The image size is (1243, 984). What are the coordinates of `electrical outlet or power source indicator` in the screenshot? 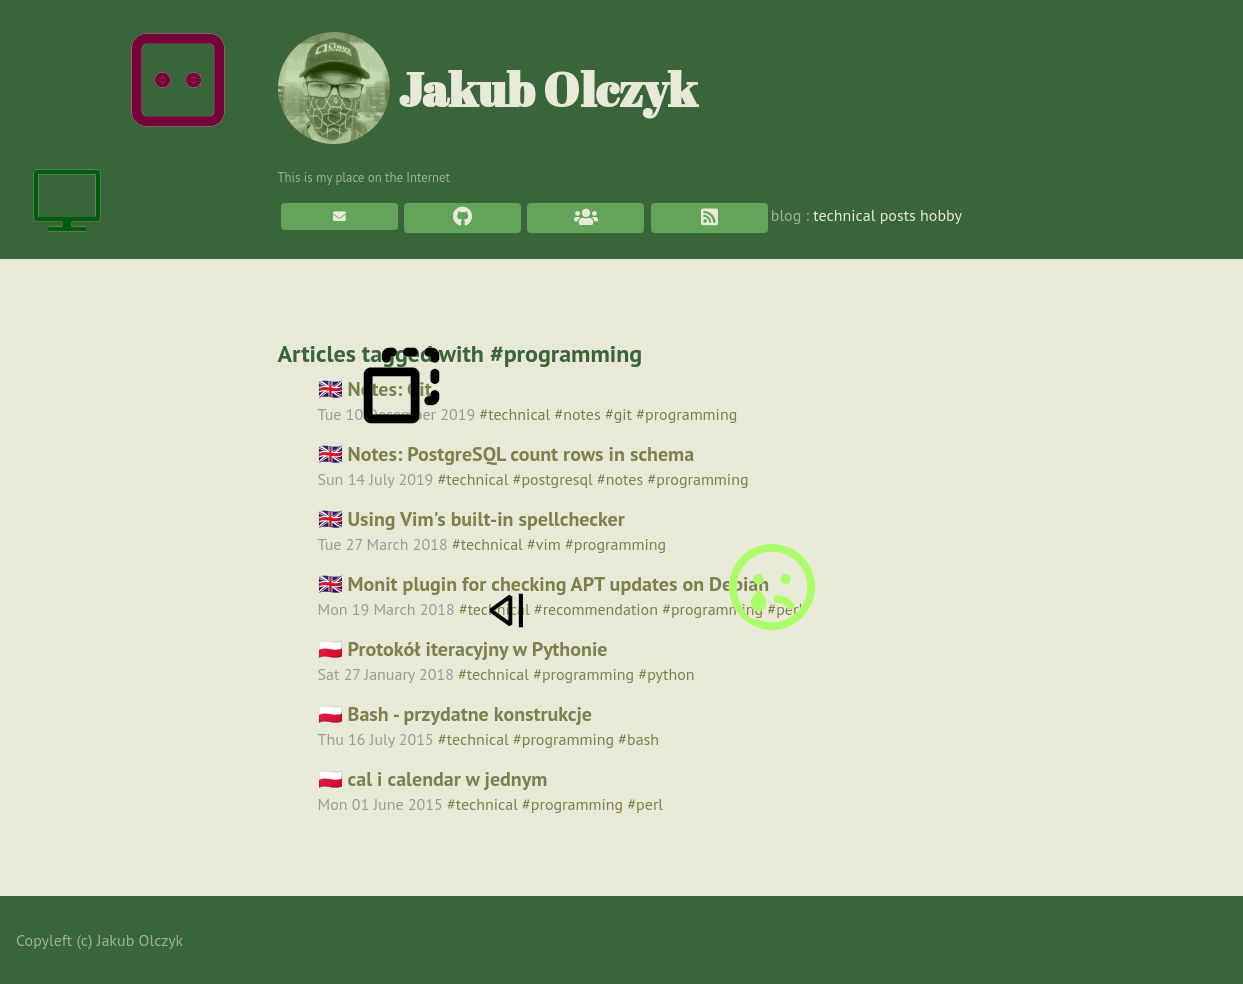 It's located at (178, 80).